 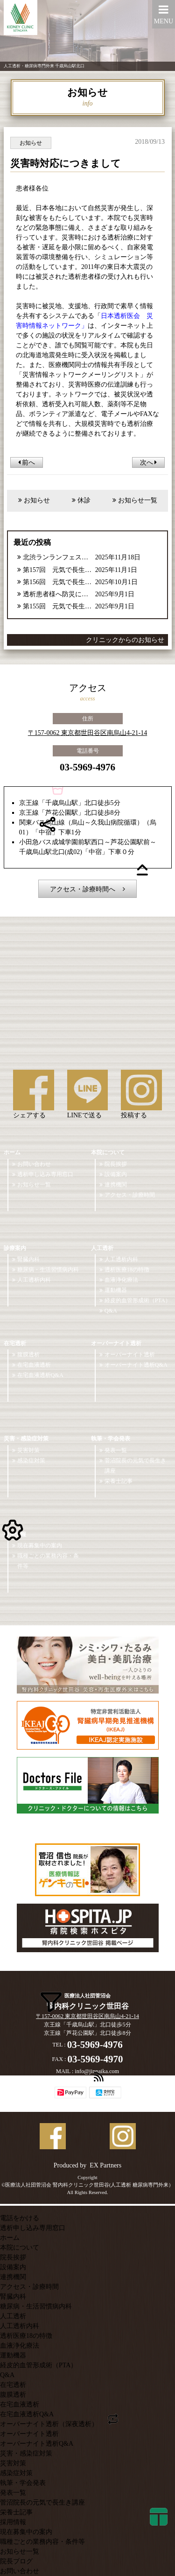 I want to click on subscribe to RSS feed, so click(x=98, y=2077).